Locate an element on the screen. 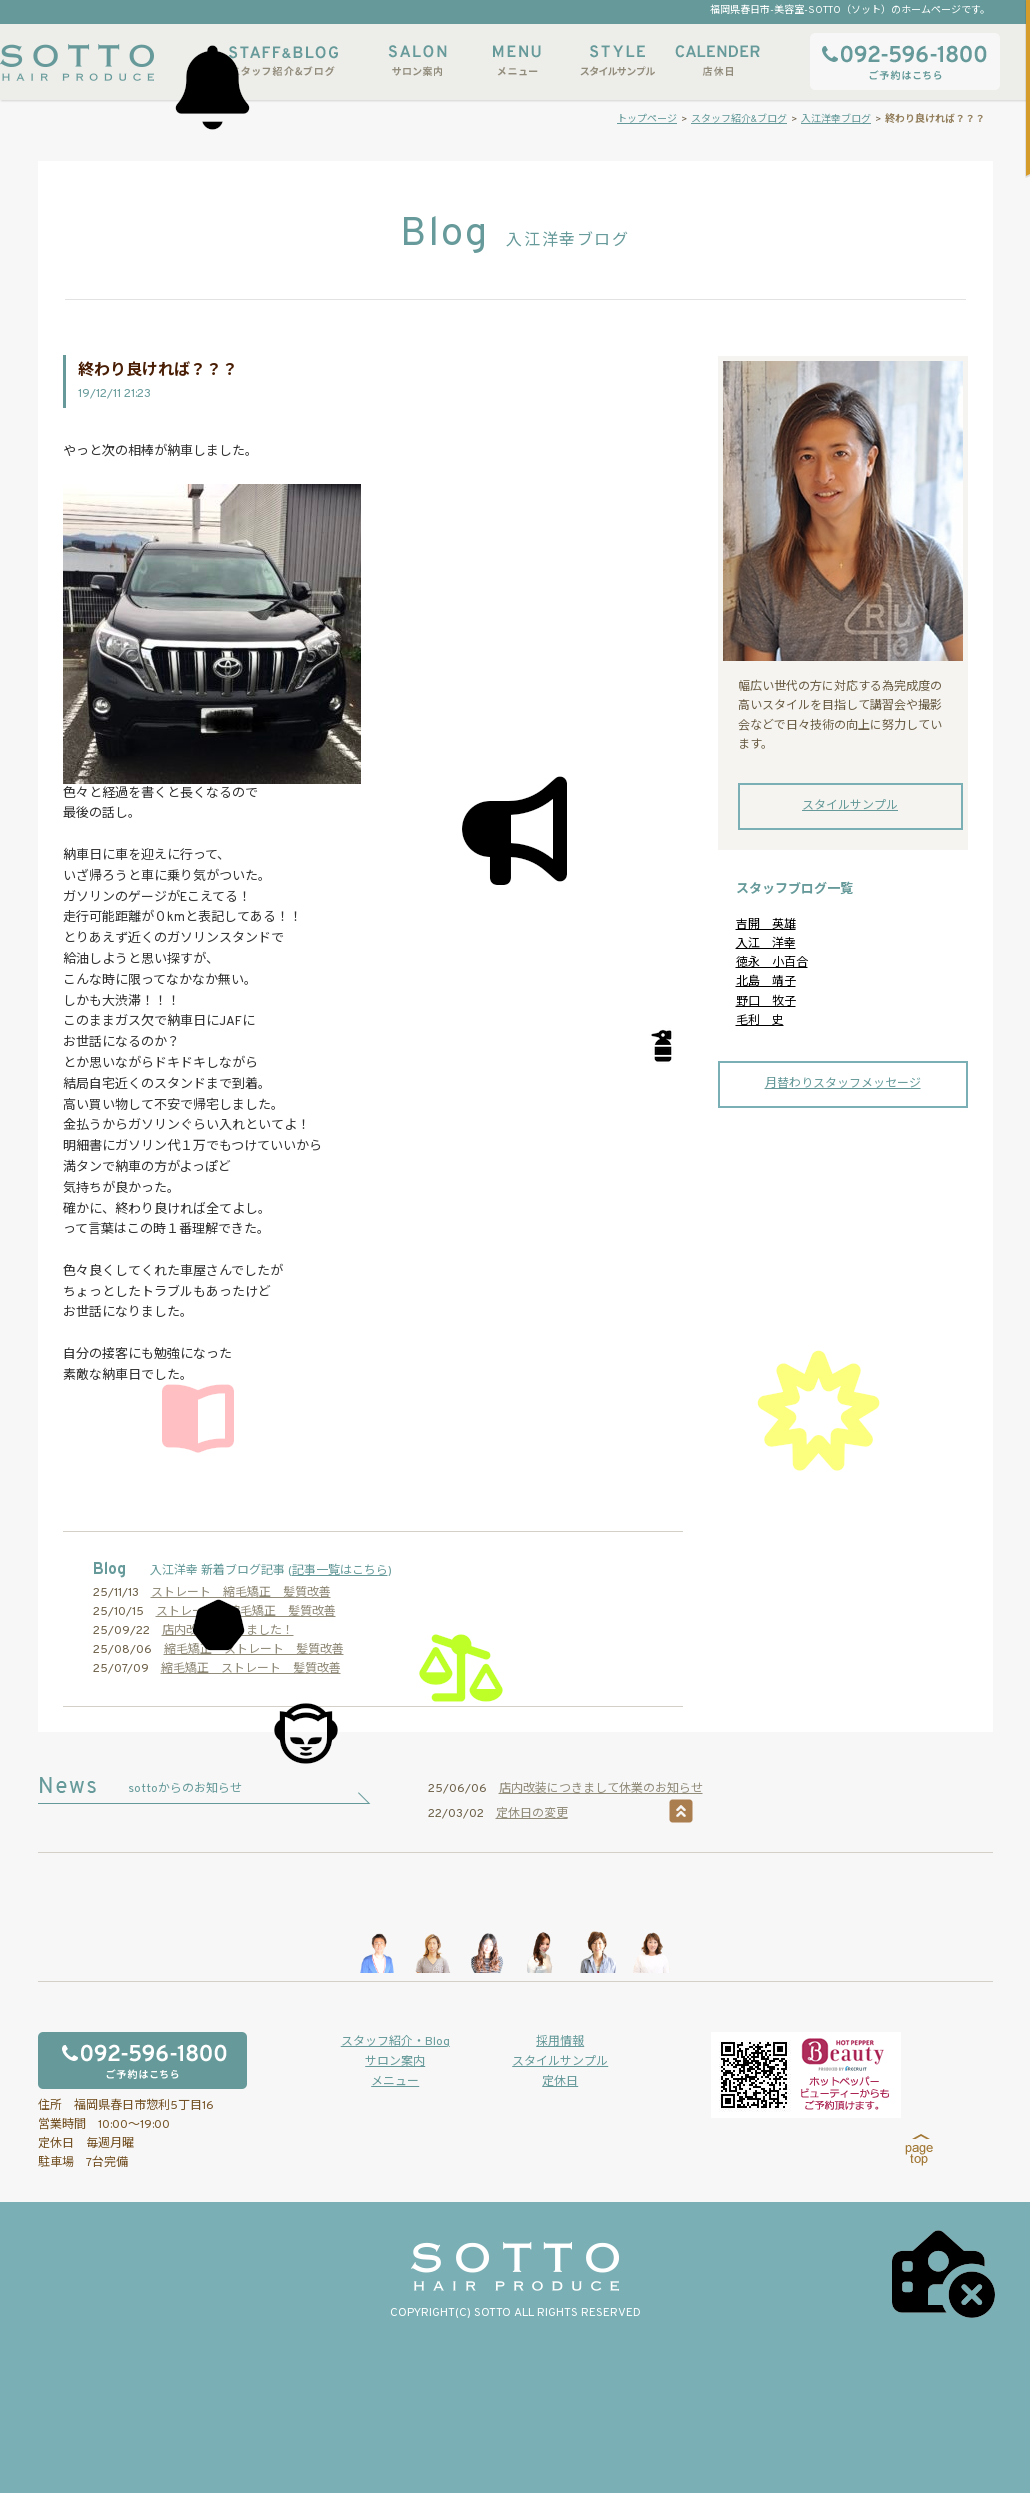 The height and width of the screenshot is (2493, 1030). make an announcement is located at coordinates (518, 829).